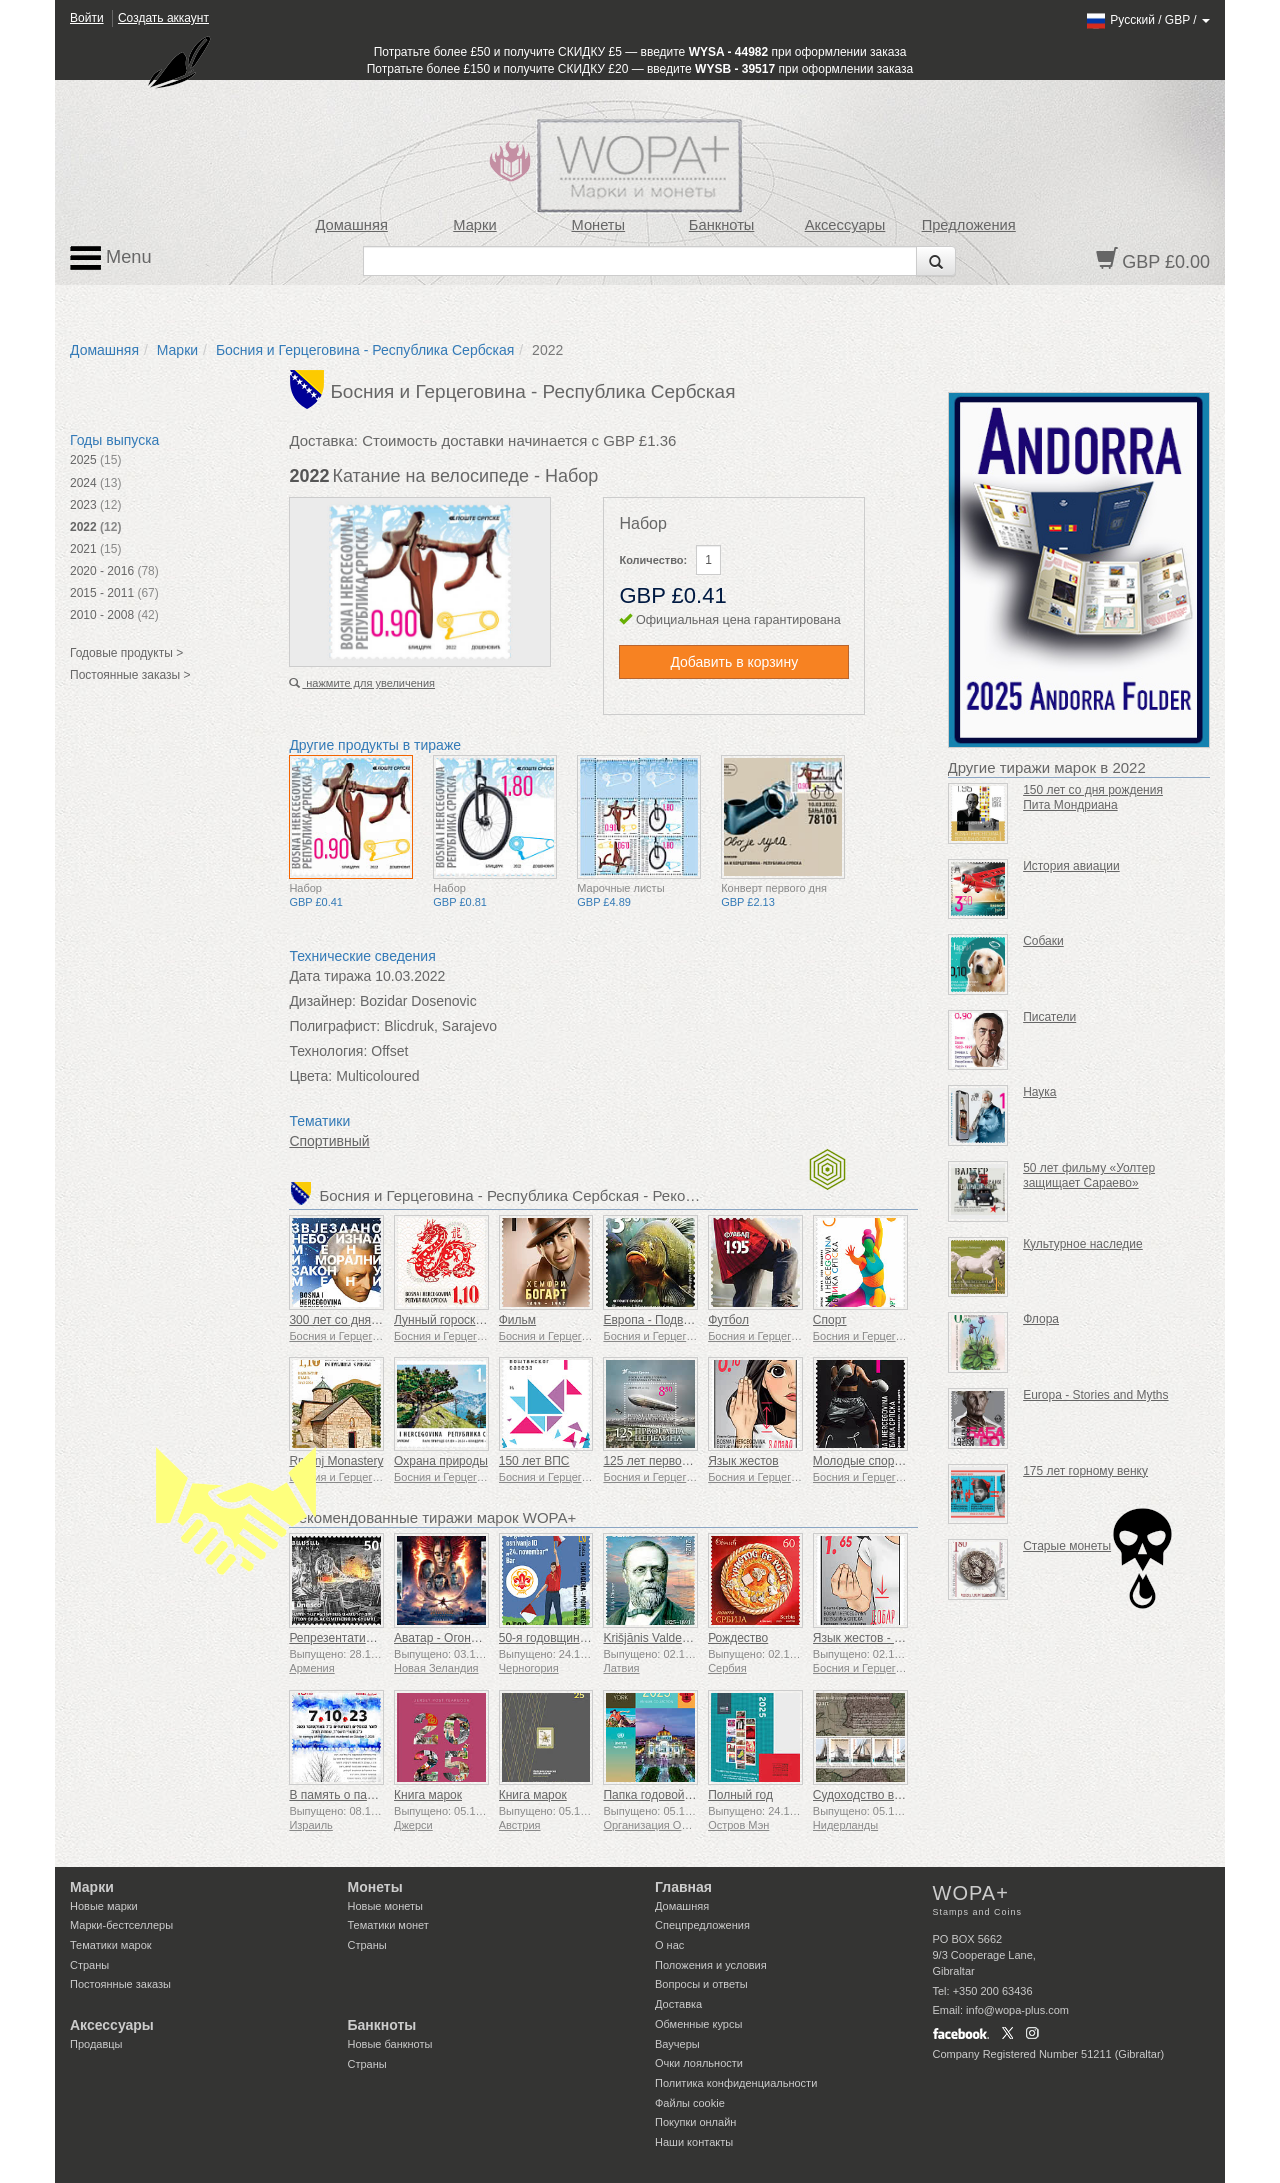  I want to click on destroy or permanently delete a document, so click(510, 161).